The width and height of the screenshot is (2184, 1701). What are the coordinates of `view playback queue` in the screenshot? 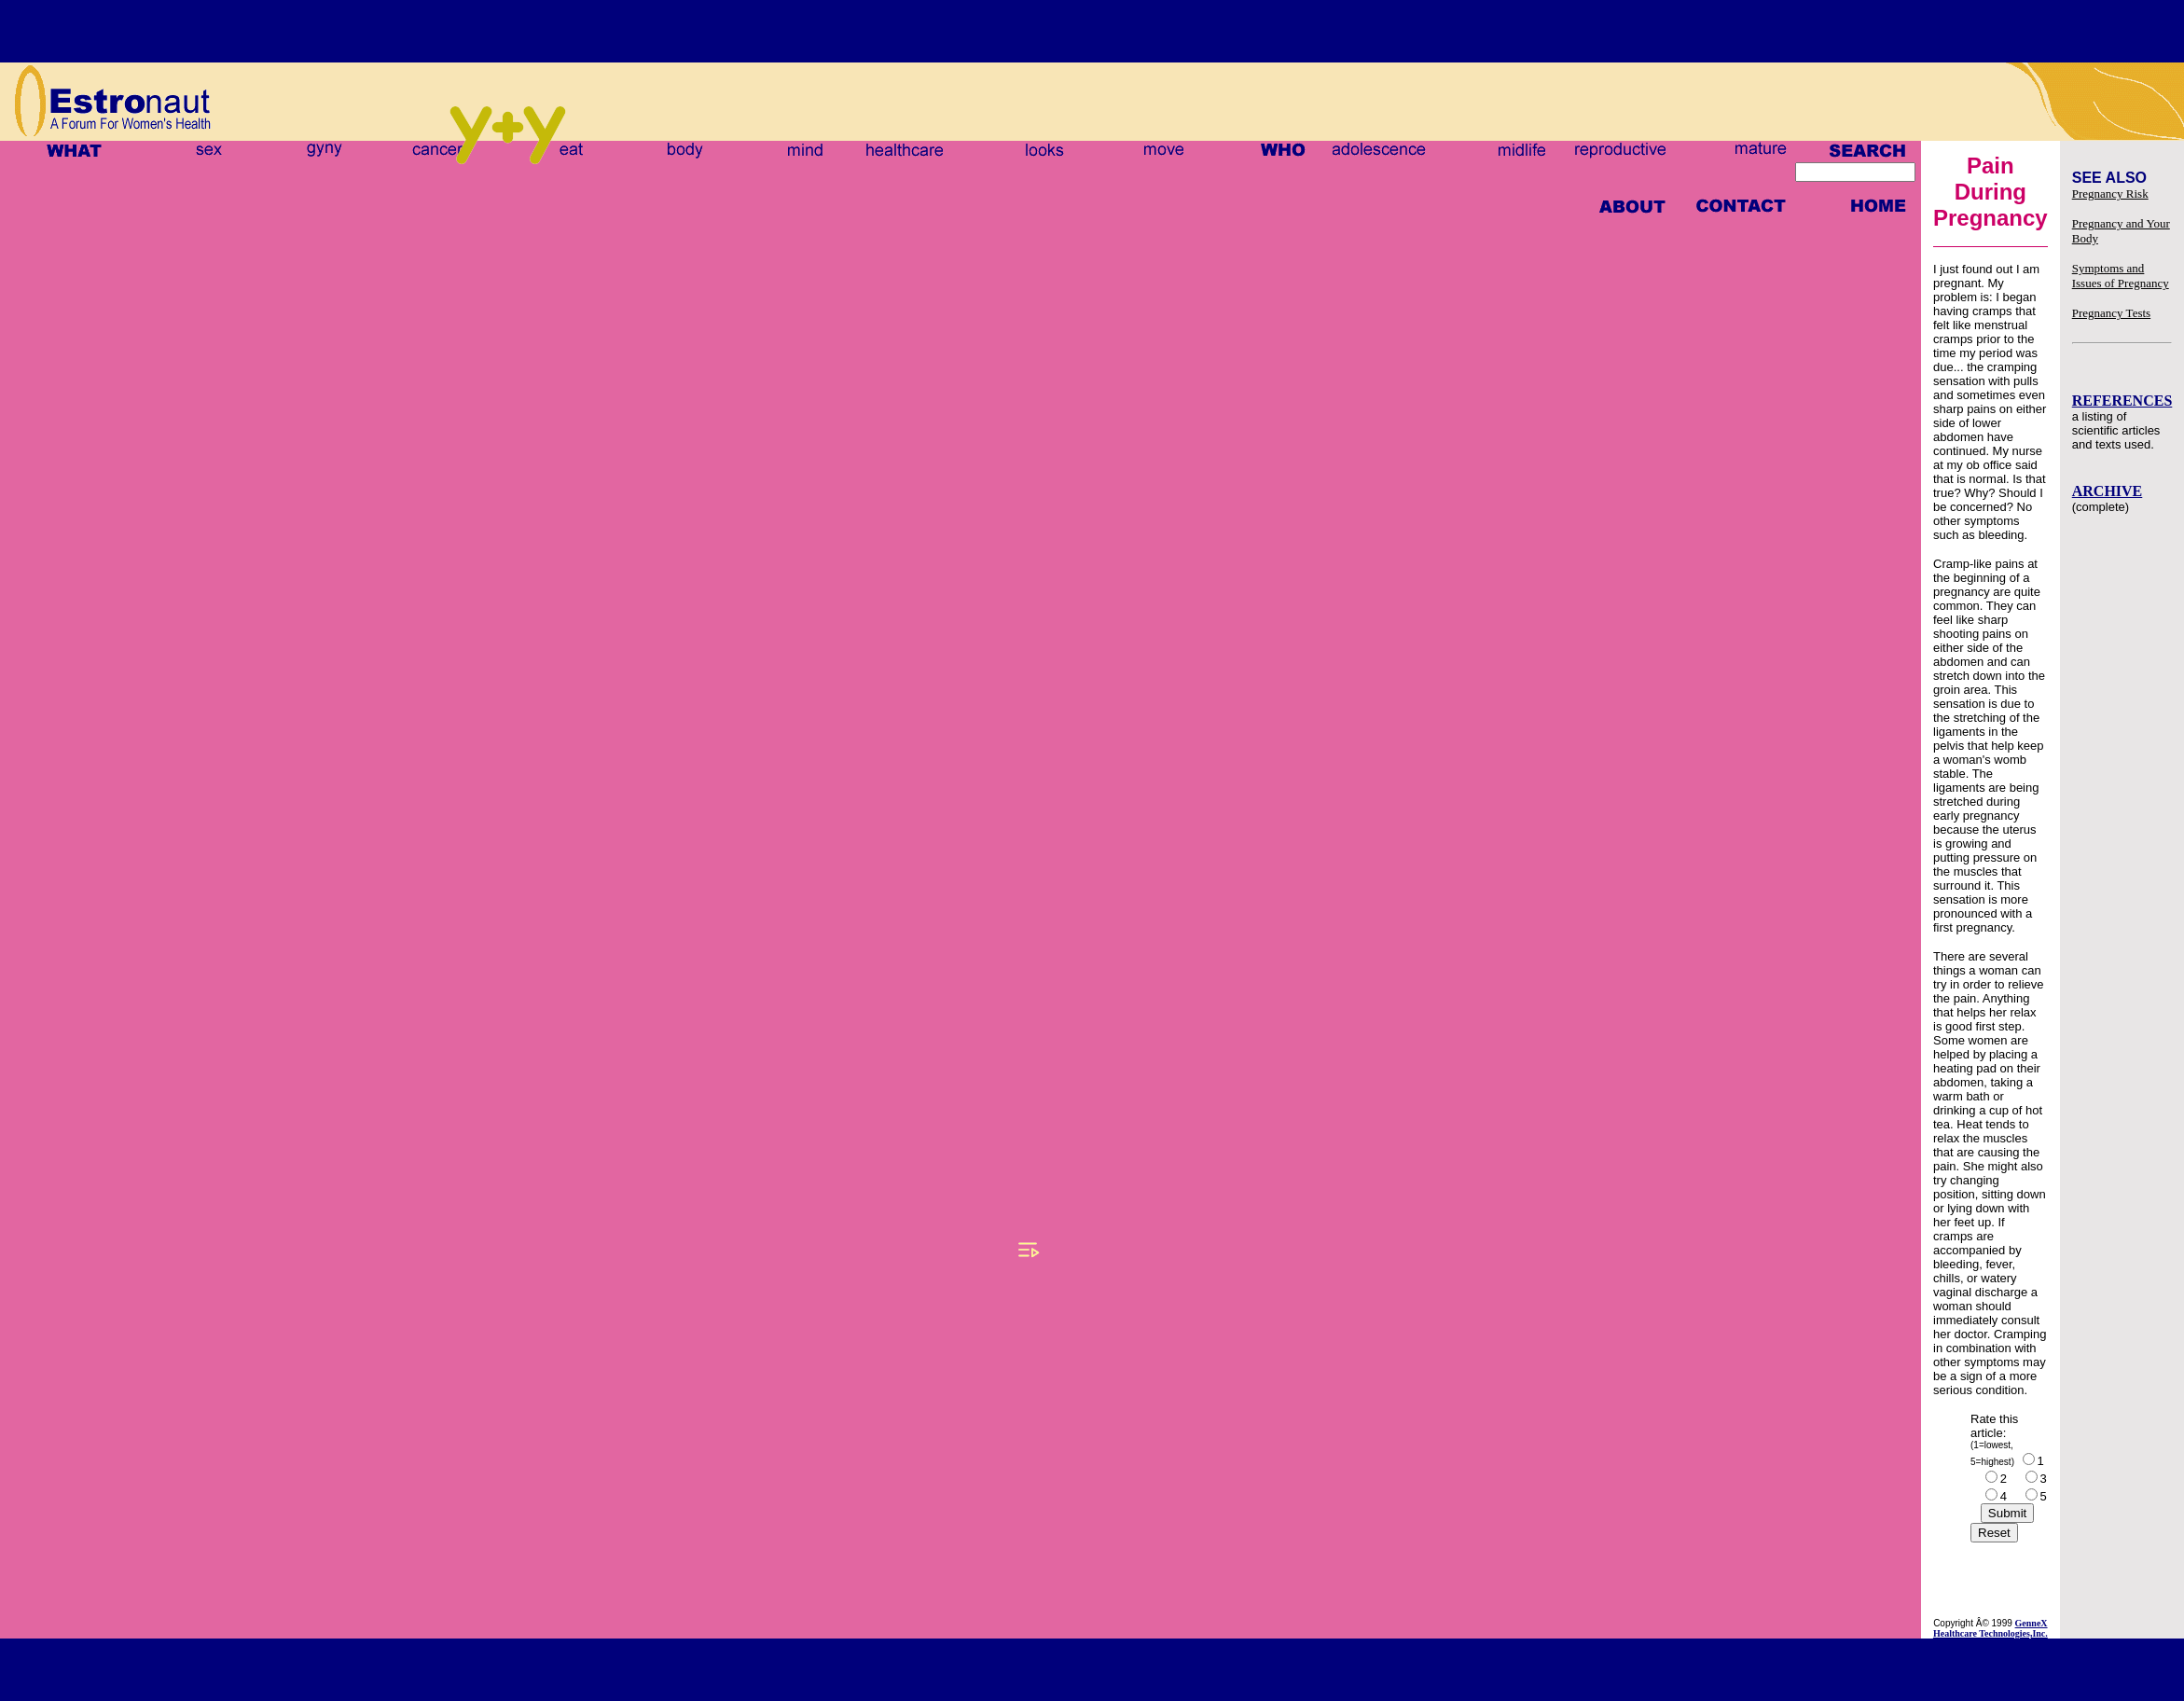 It's located at (1028, 1250).